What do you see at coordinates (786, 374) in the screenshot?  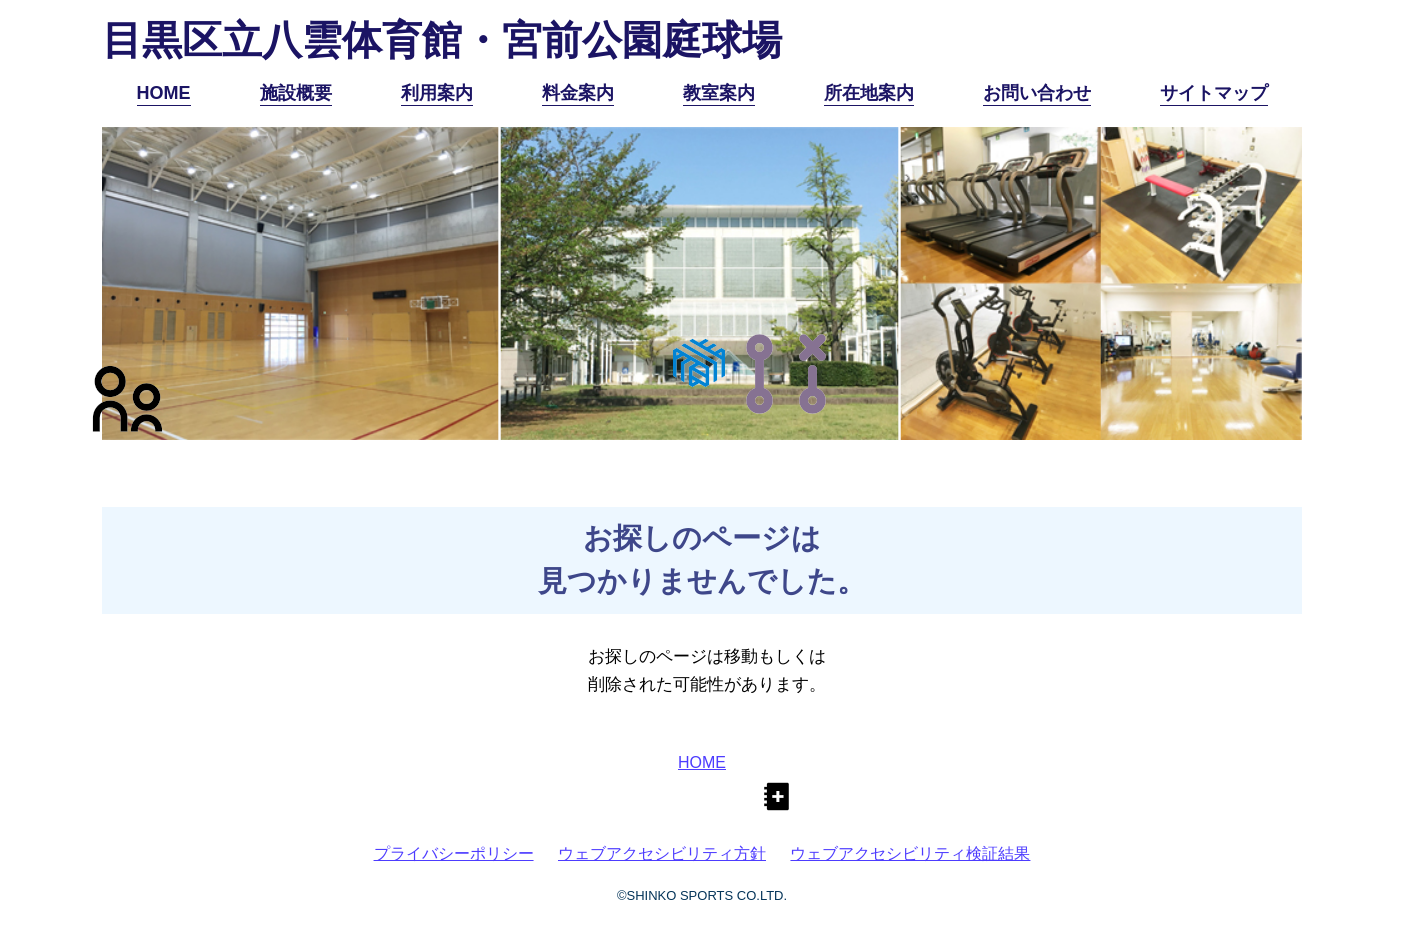 I see `close or cancel a pull request` at bounding box center [786, 374].